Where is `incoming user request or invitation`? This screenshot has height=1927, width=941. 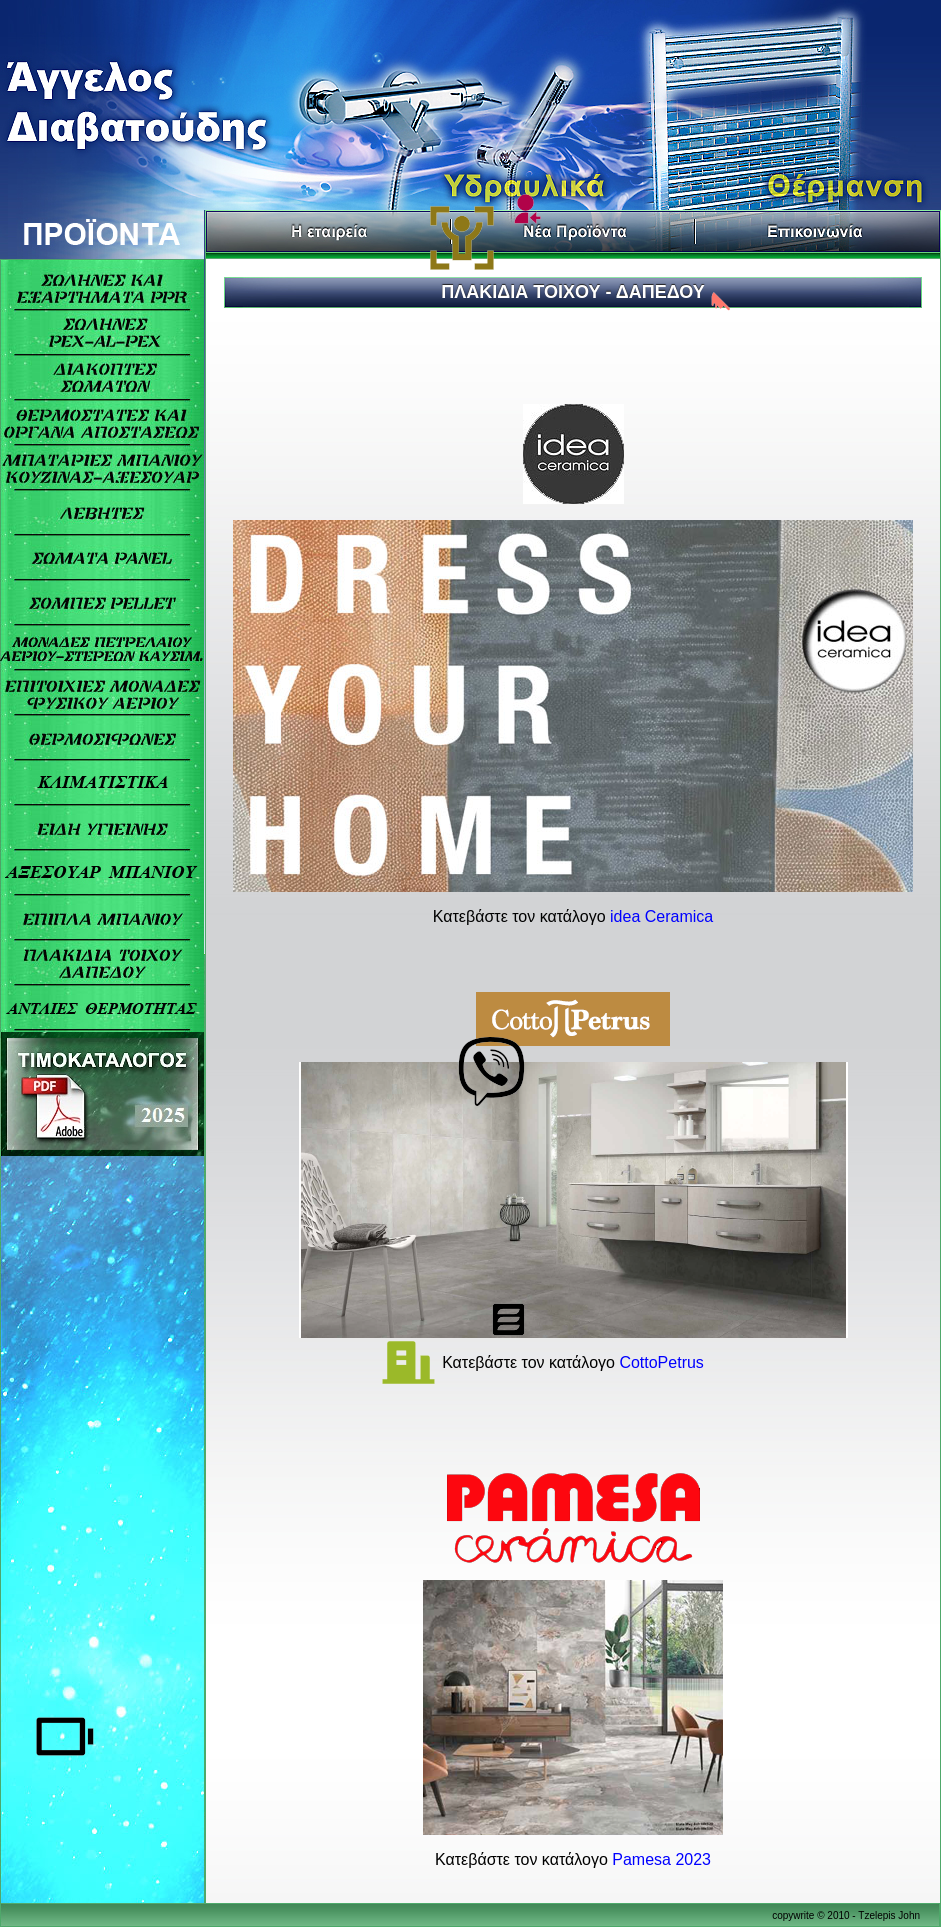 incoming user request or invitation is located at coordinates (525, 209).